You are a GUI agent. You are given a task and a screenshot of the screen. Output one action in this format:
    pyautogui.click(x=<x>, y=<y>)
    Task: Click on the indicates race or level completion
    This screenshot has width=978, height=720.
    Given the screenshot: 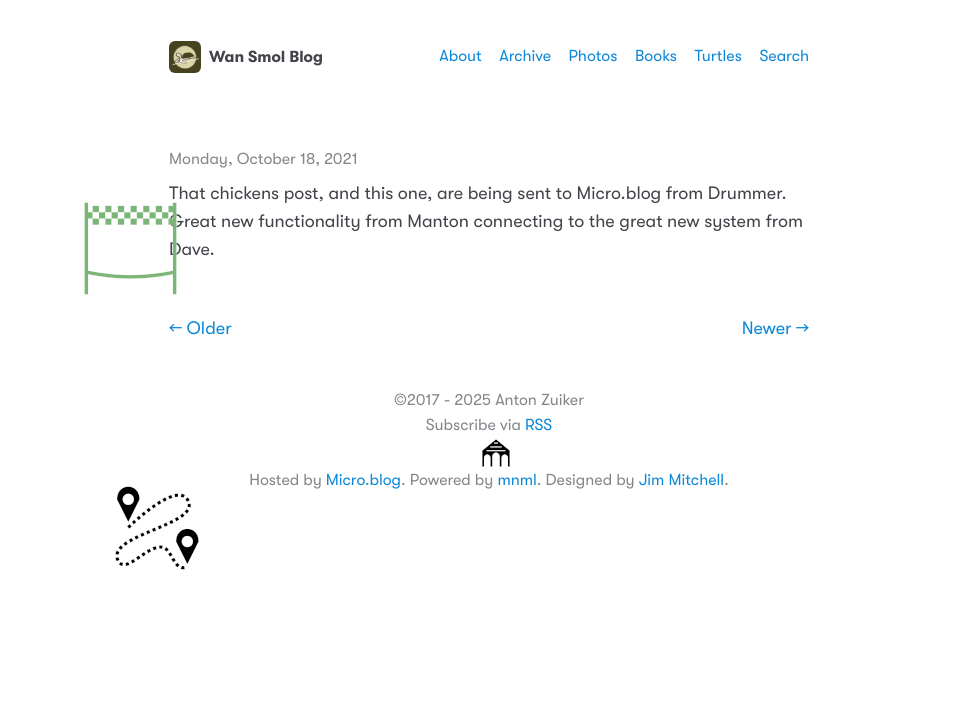 What is the action you would take?
    pyautogui.click(x=130, y=248)
    